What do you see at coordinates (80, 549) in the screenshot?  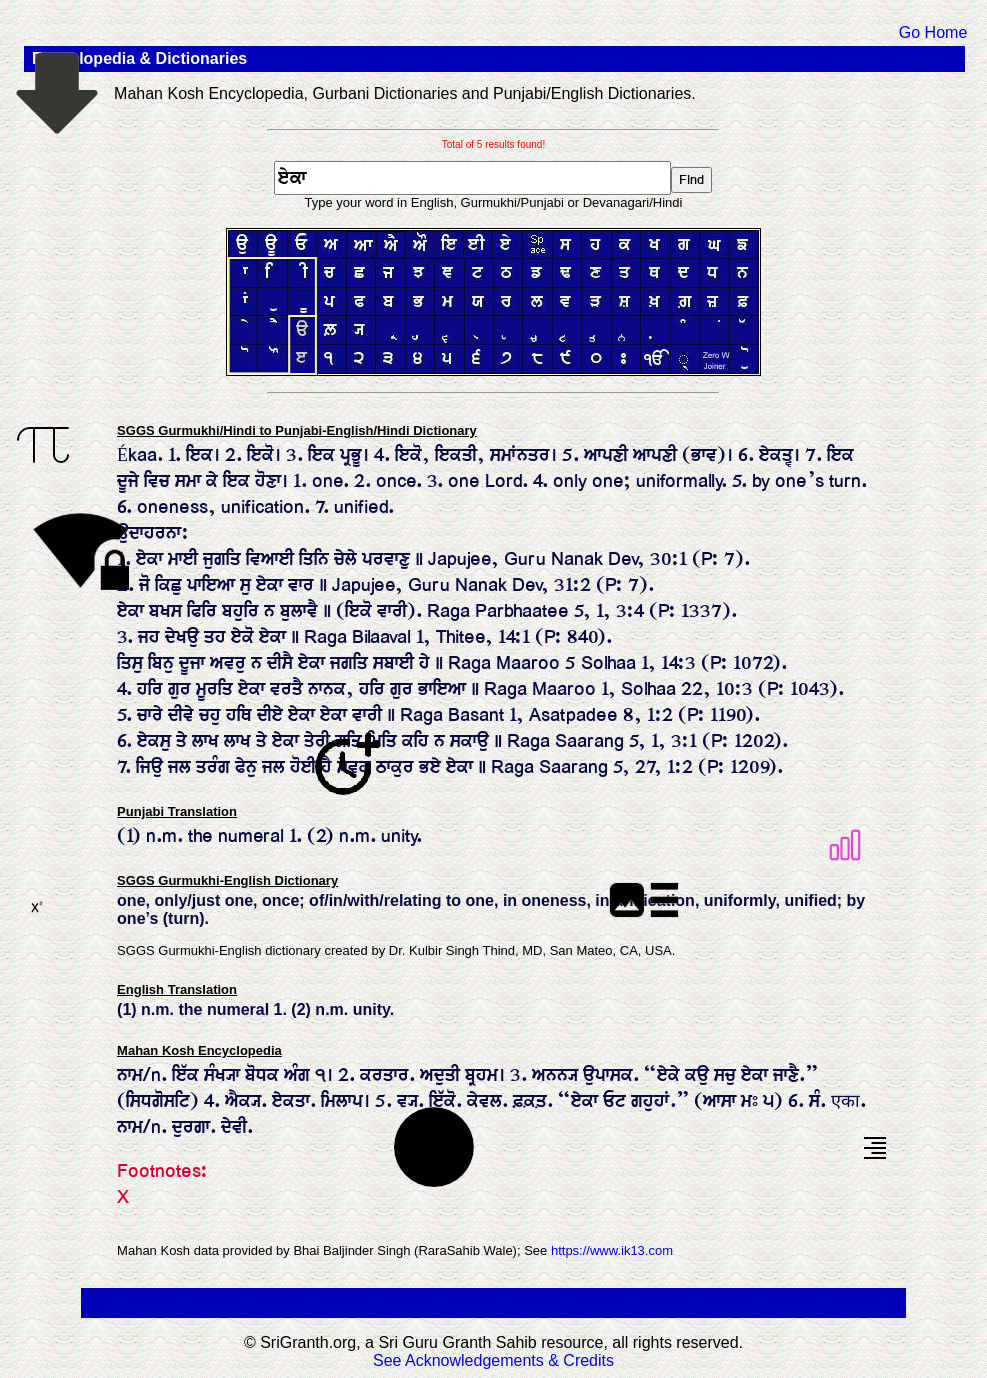 I see `connected to a secure wifi network` at bounding box center [80, 549].